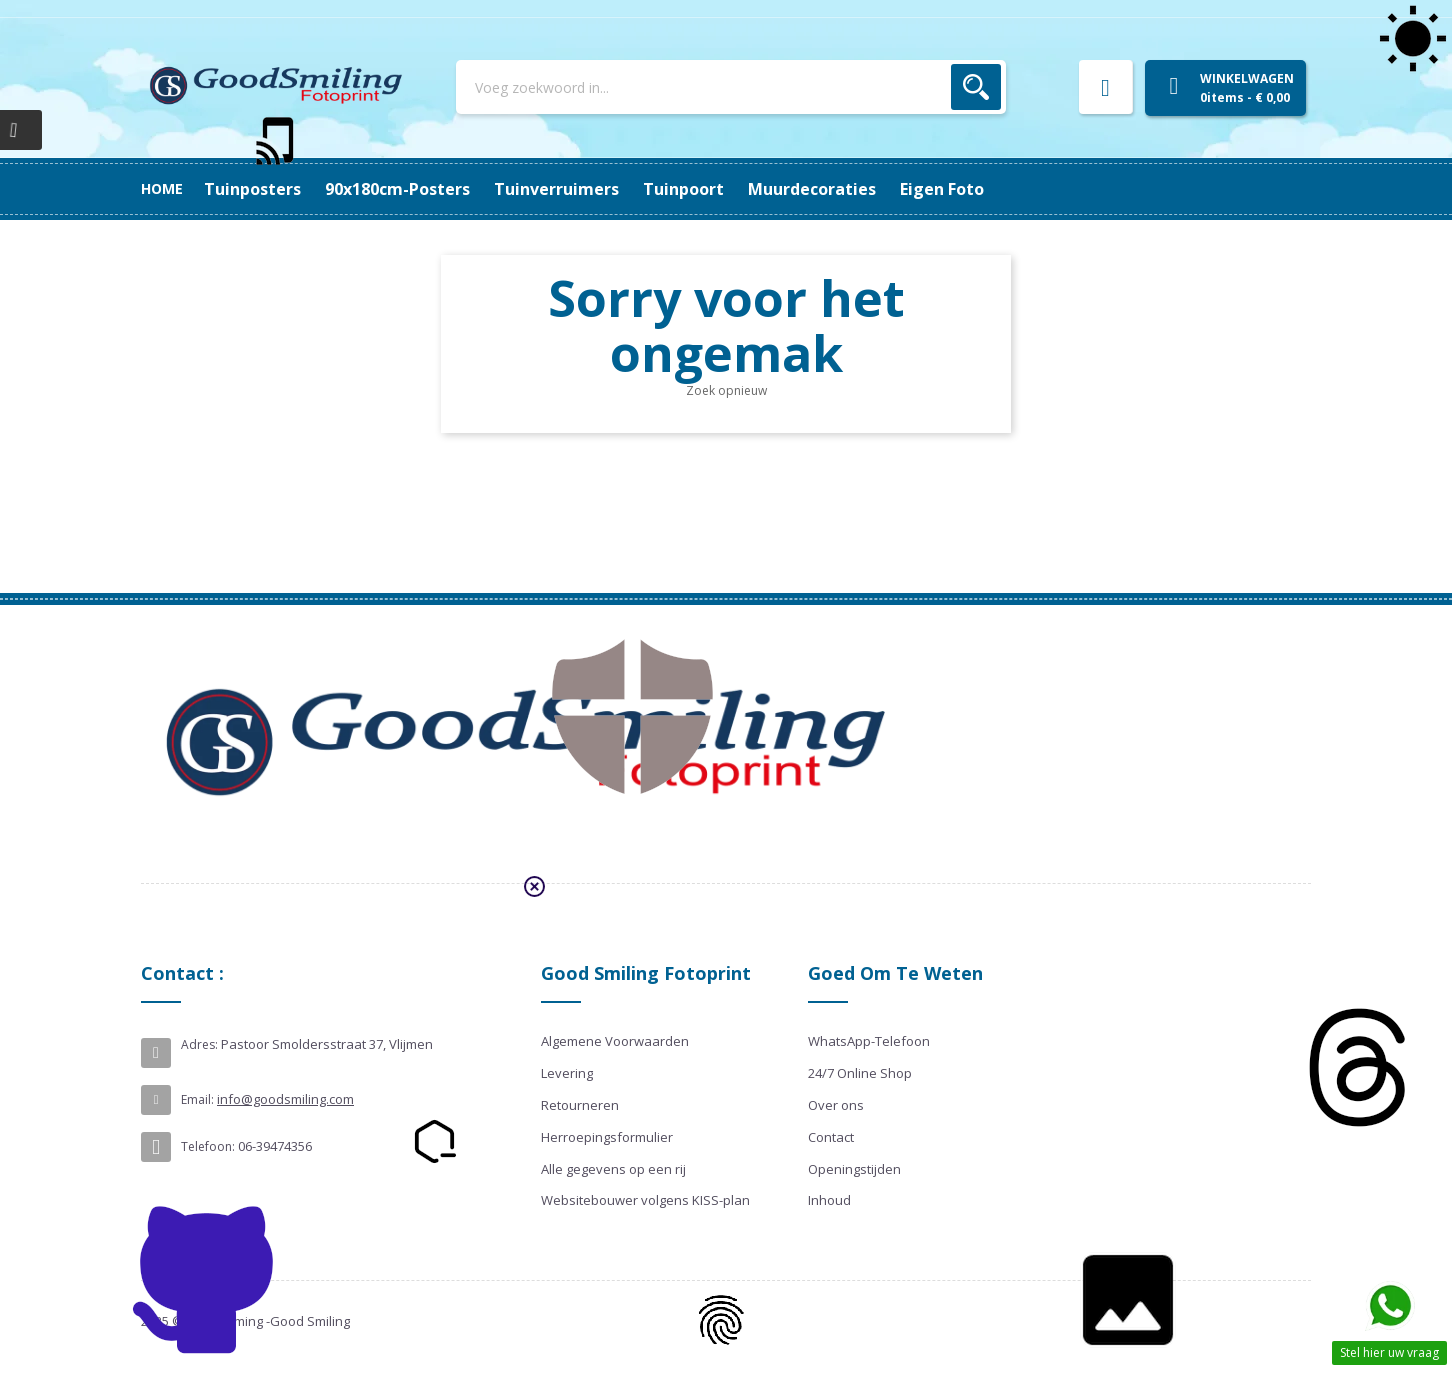 This screenshot has width=1452, height=1381. I want to click on toggle light mode or bright display, so click(1413, 40).